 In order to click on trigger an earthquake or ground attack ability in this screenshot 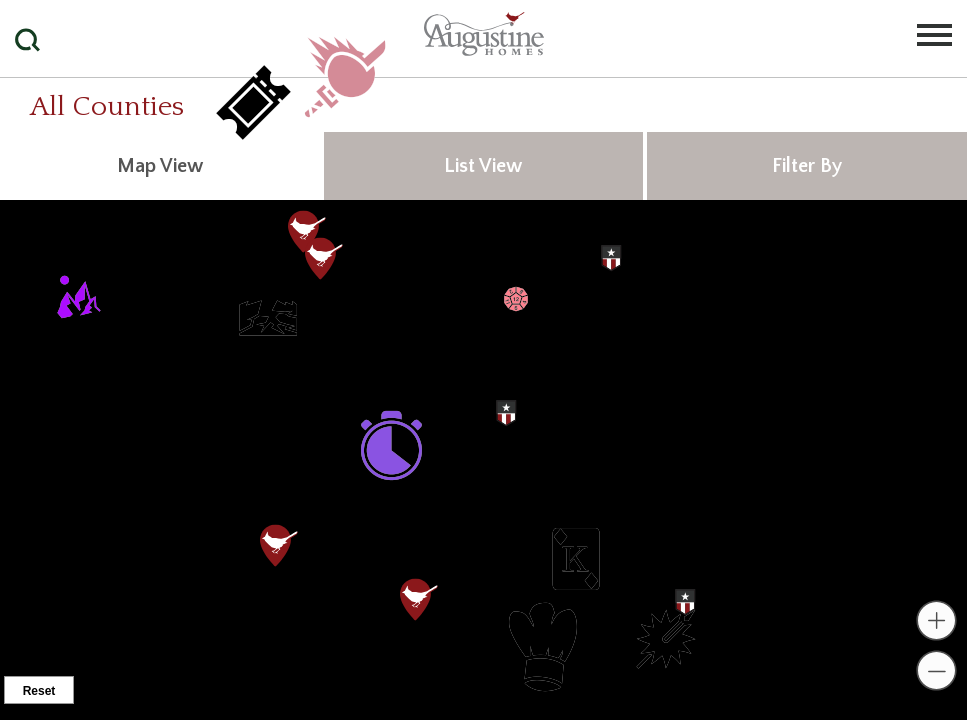, I will do `click(268, 307)`.